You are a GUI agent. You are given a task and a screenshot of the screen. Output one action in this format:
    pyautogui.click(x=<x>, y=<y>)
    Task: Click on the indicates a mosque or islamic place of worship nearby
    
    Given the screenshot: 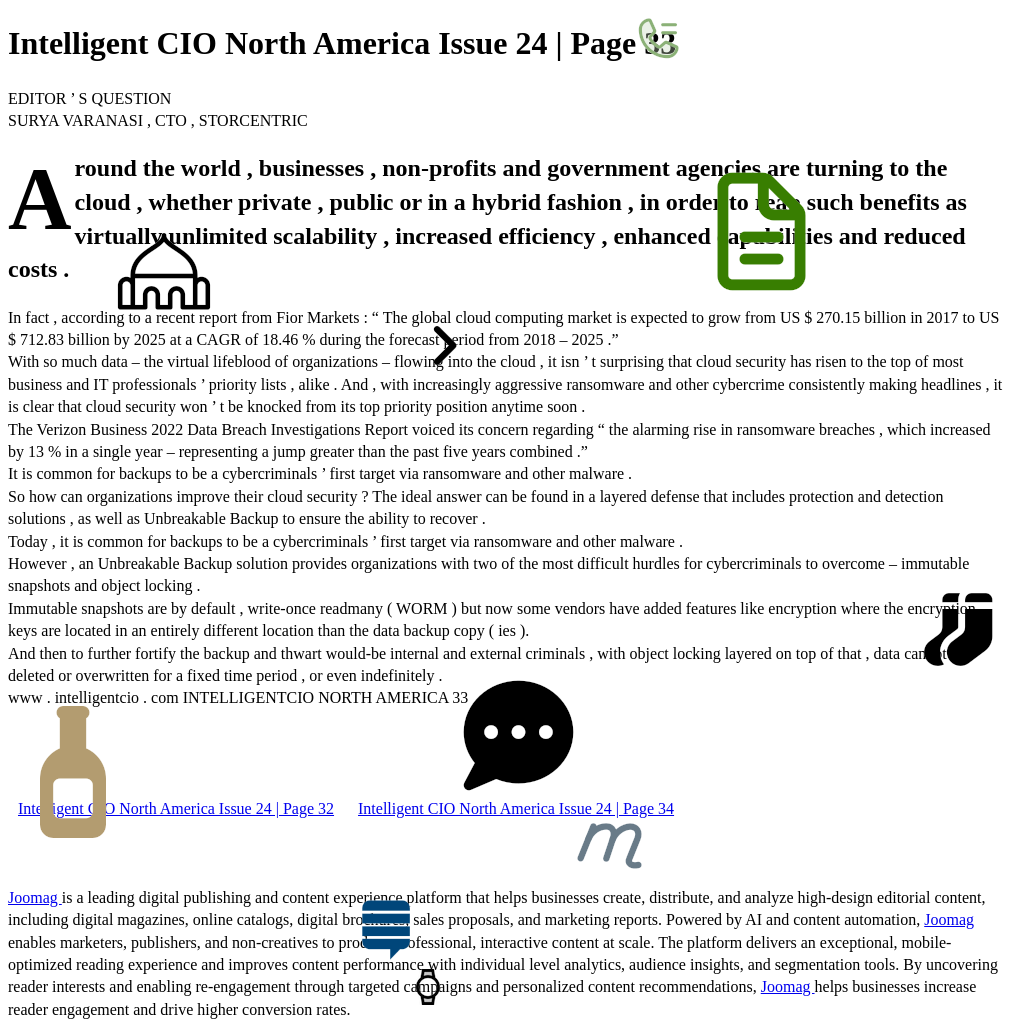 What is the action you would take?
    pyautogui.click(x=164, y=276)
    